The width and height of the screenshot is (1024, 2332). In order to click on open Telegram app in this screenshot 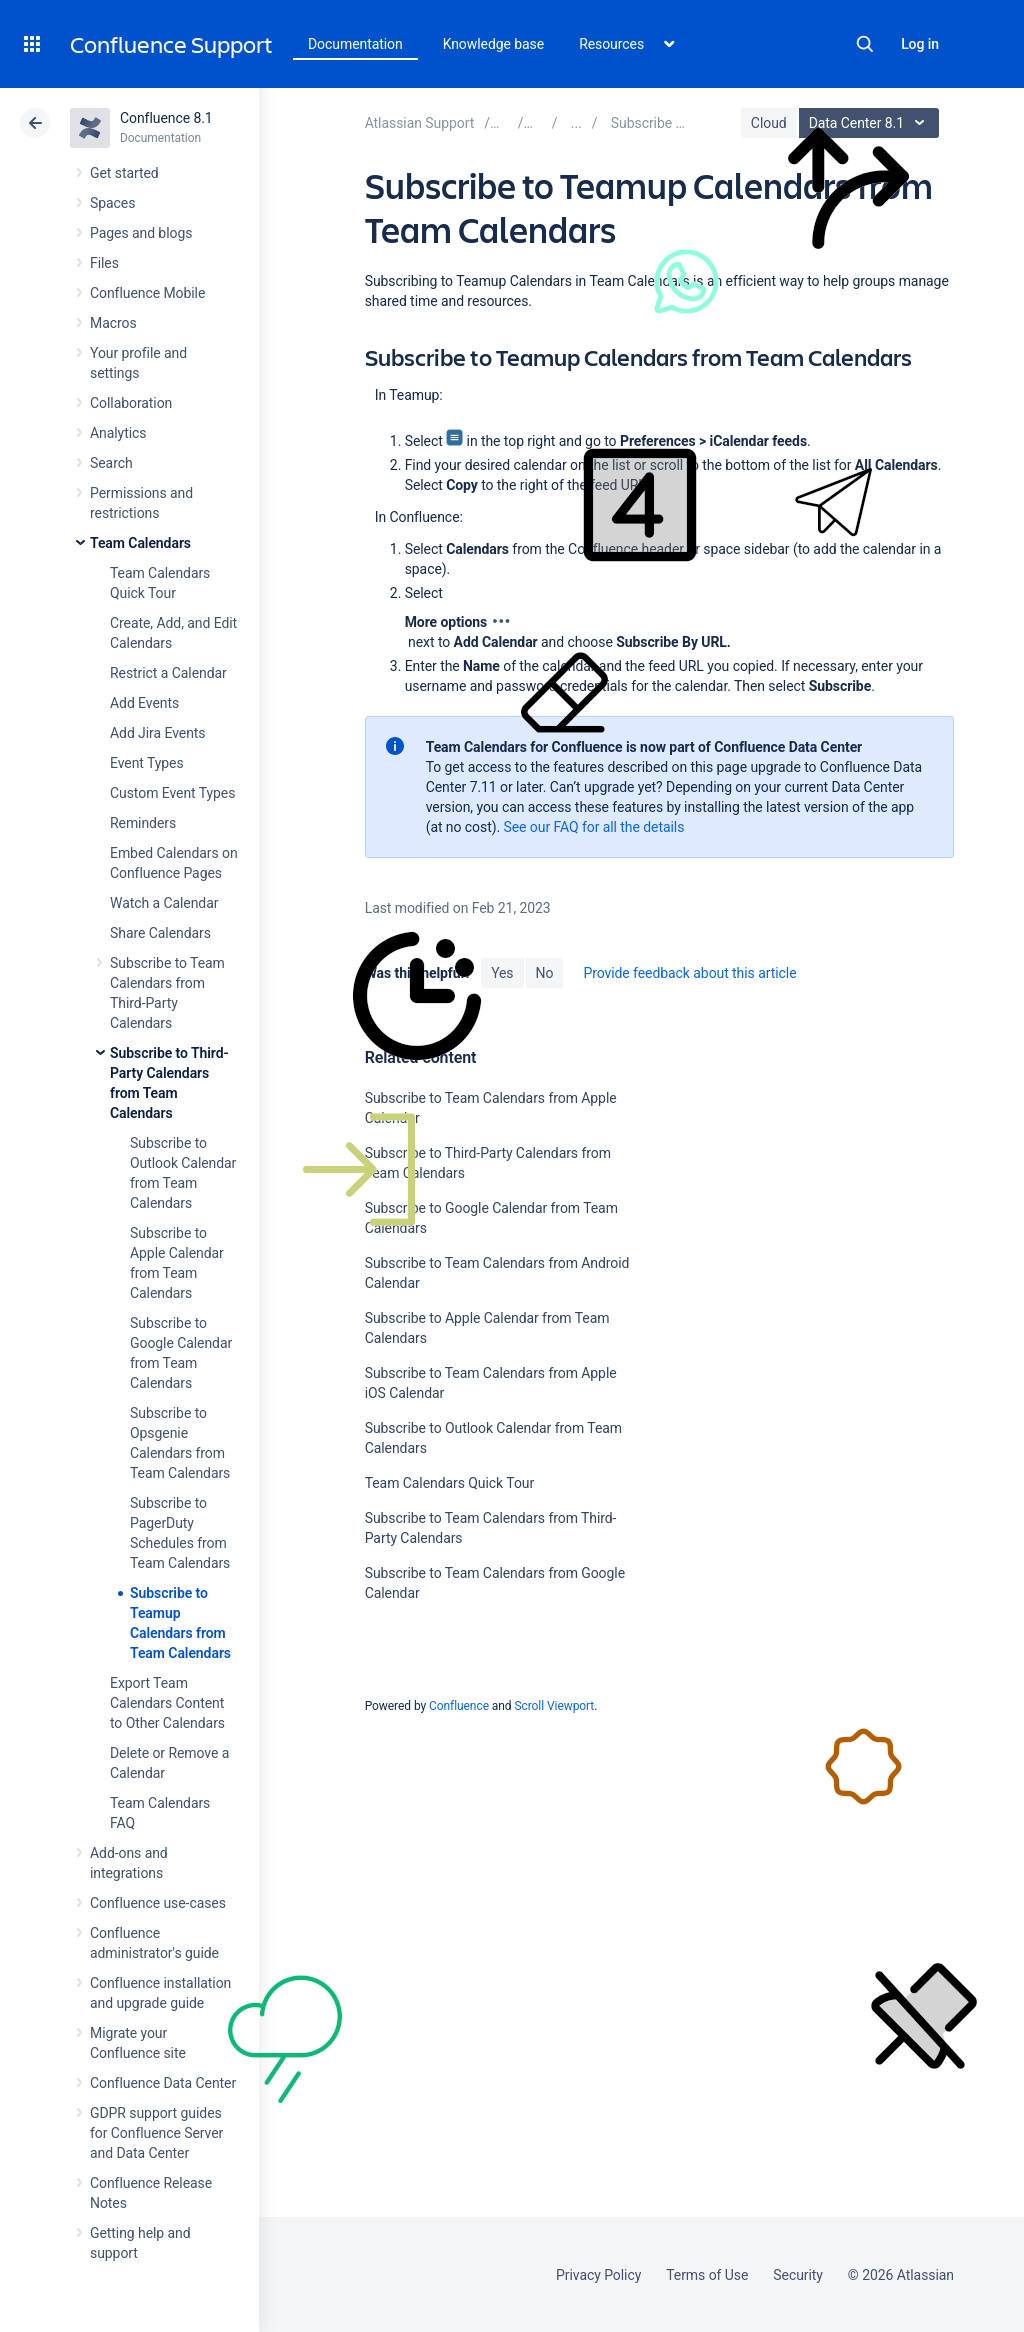, I will do `click(836, 503)`.